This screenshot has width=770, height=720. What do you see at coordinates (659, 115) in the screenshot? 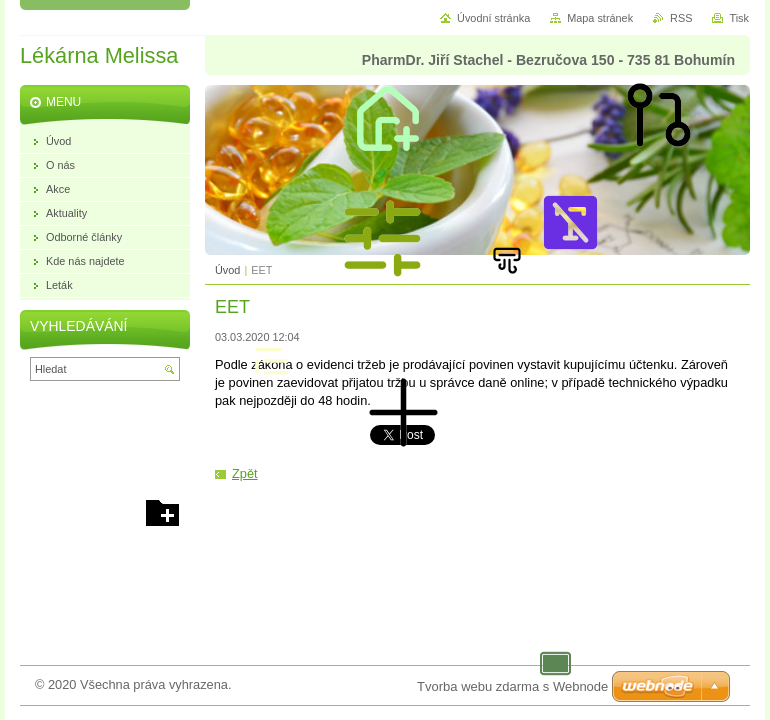
I see `create a new pull request` at bounding box center [659, 115].